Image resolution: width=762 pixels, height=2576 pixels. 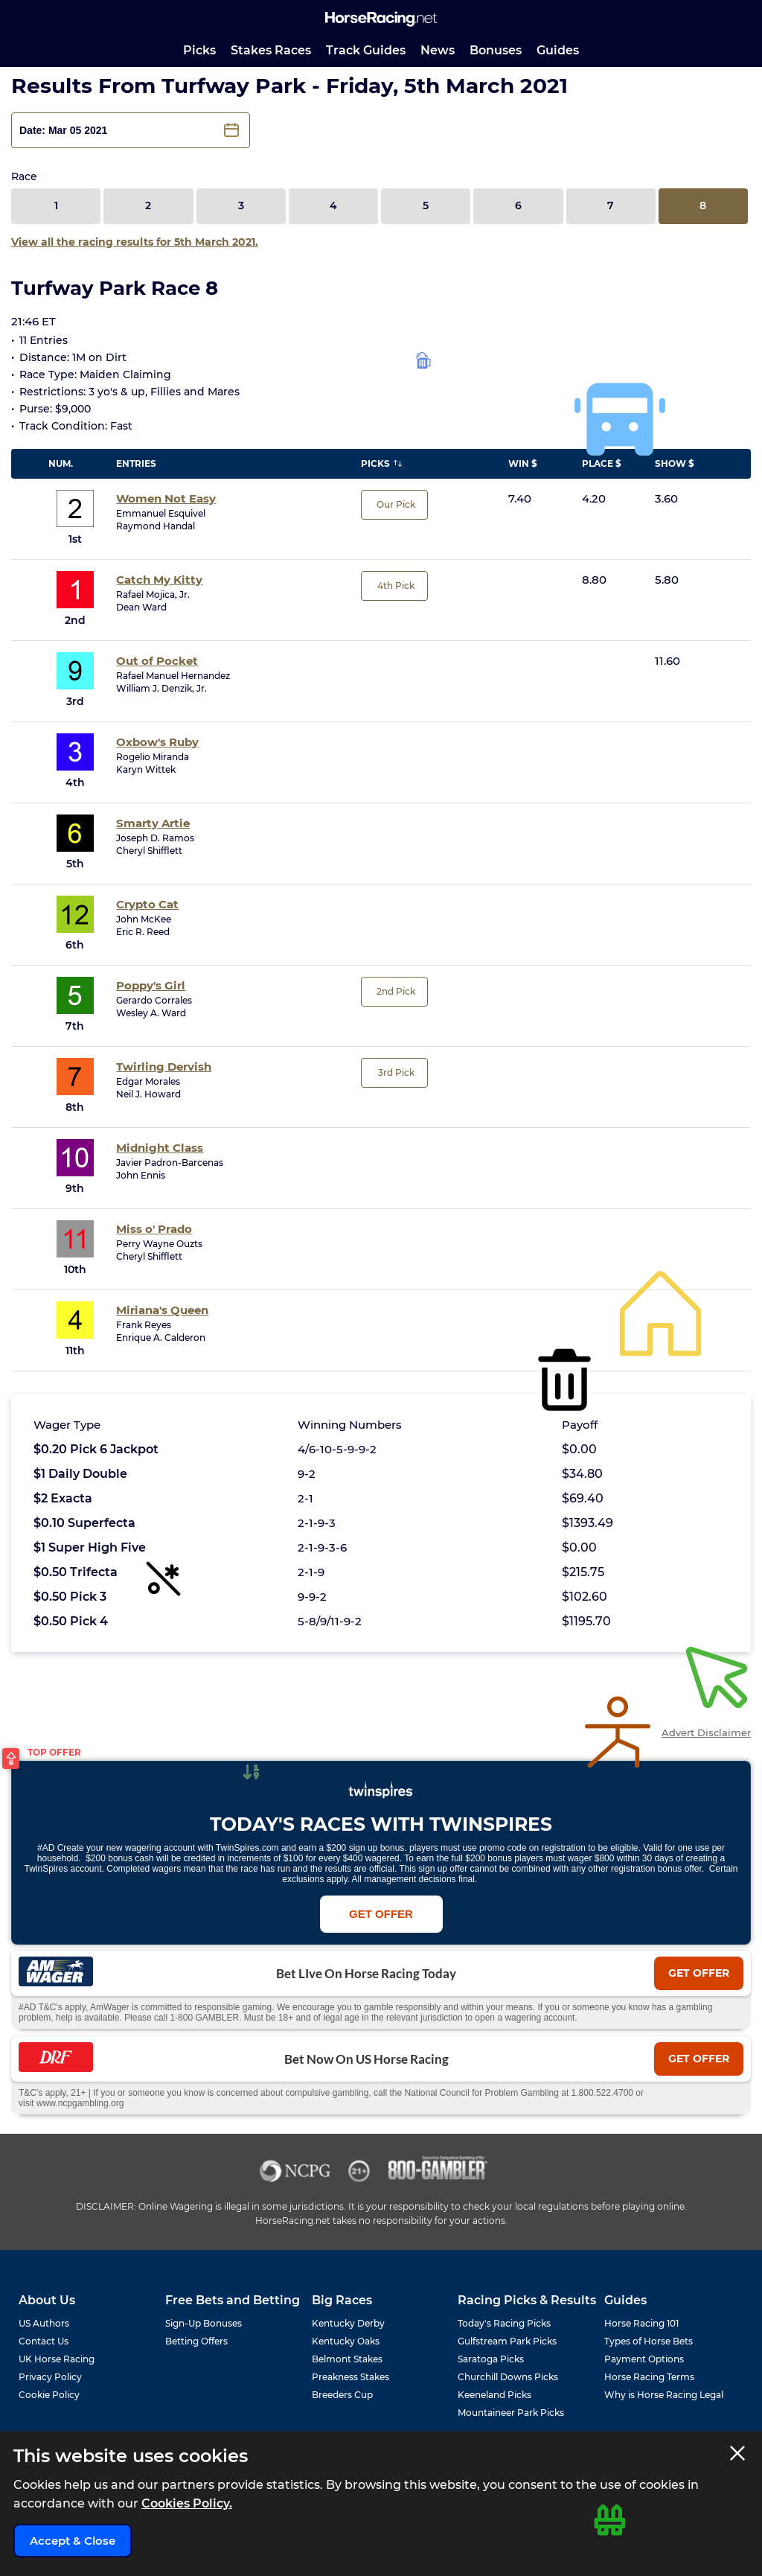 What do you see at coordinates (660, 1315) in the screenshot?
I see `navigate to home screen` at bounding box center [660, 1315].